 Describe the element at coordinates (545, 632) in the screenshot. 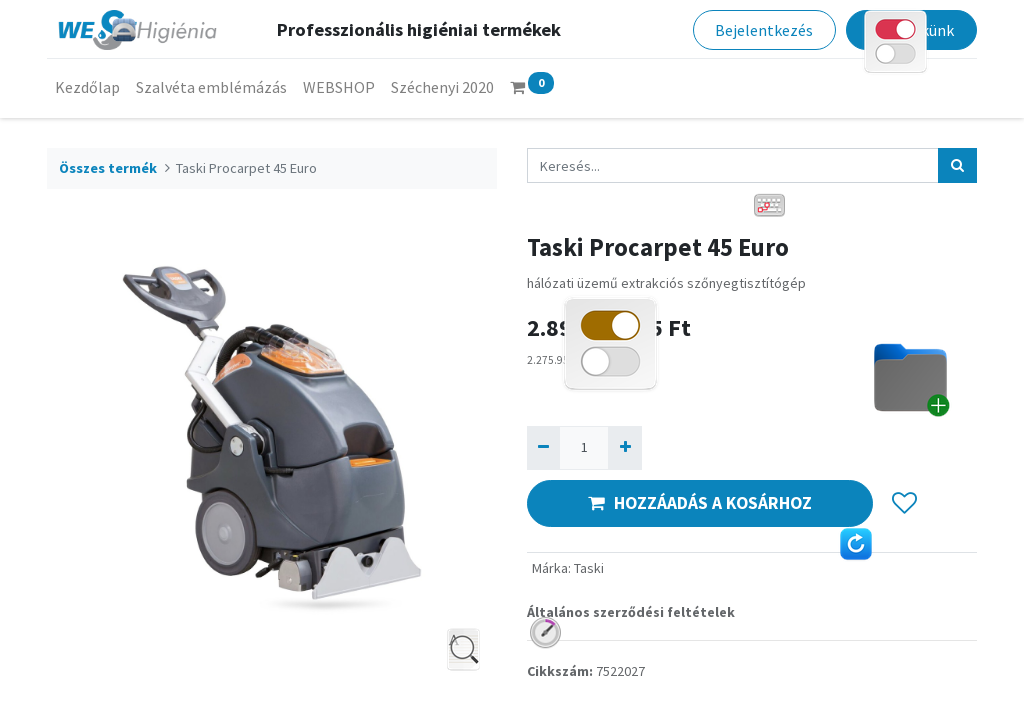

I see `launch sysprof system profiler` at that location.